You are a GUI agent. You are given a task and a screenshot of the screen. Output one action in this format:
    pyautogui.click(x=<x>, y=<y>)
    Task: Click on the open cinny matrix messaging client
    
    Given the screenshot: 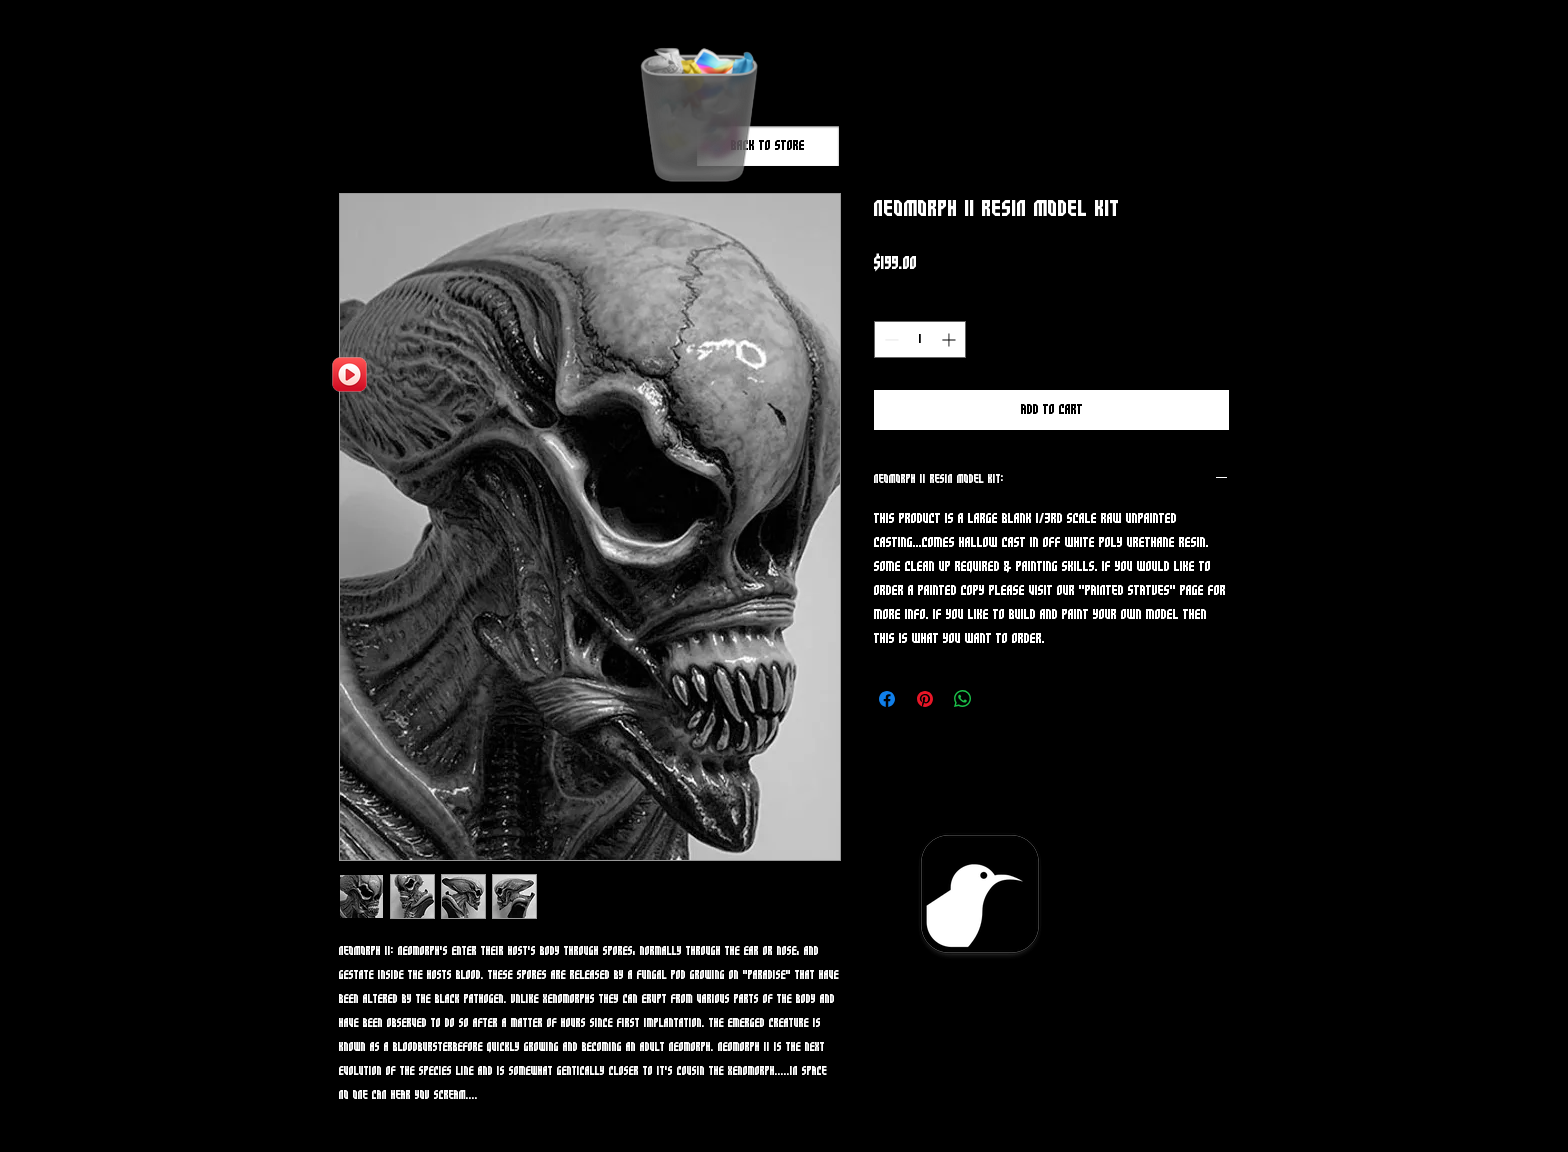 What is the action you would take?
    pyautogui.click(x=980, y=894)
    